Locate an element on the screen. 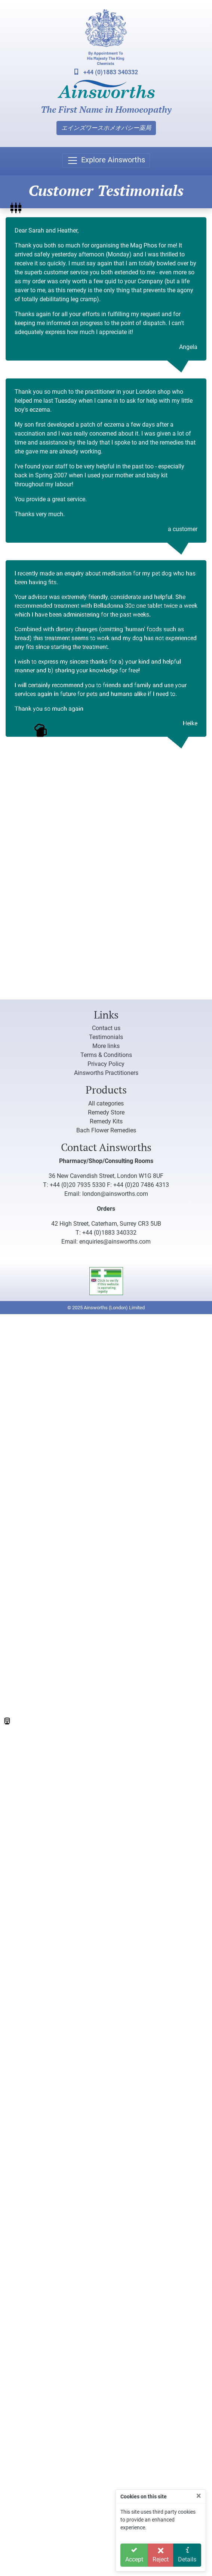  find nearby bars or pubs is located at coordinates (40, 730).